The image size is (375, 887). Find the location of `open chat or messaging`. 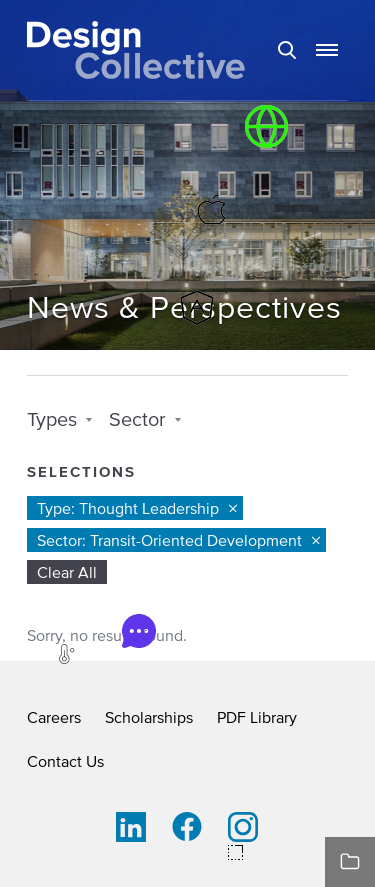

open chat or messaging is located at coordinates (139, 631).